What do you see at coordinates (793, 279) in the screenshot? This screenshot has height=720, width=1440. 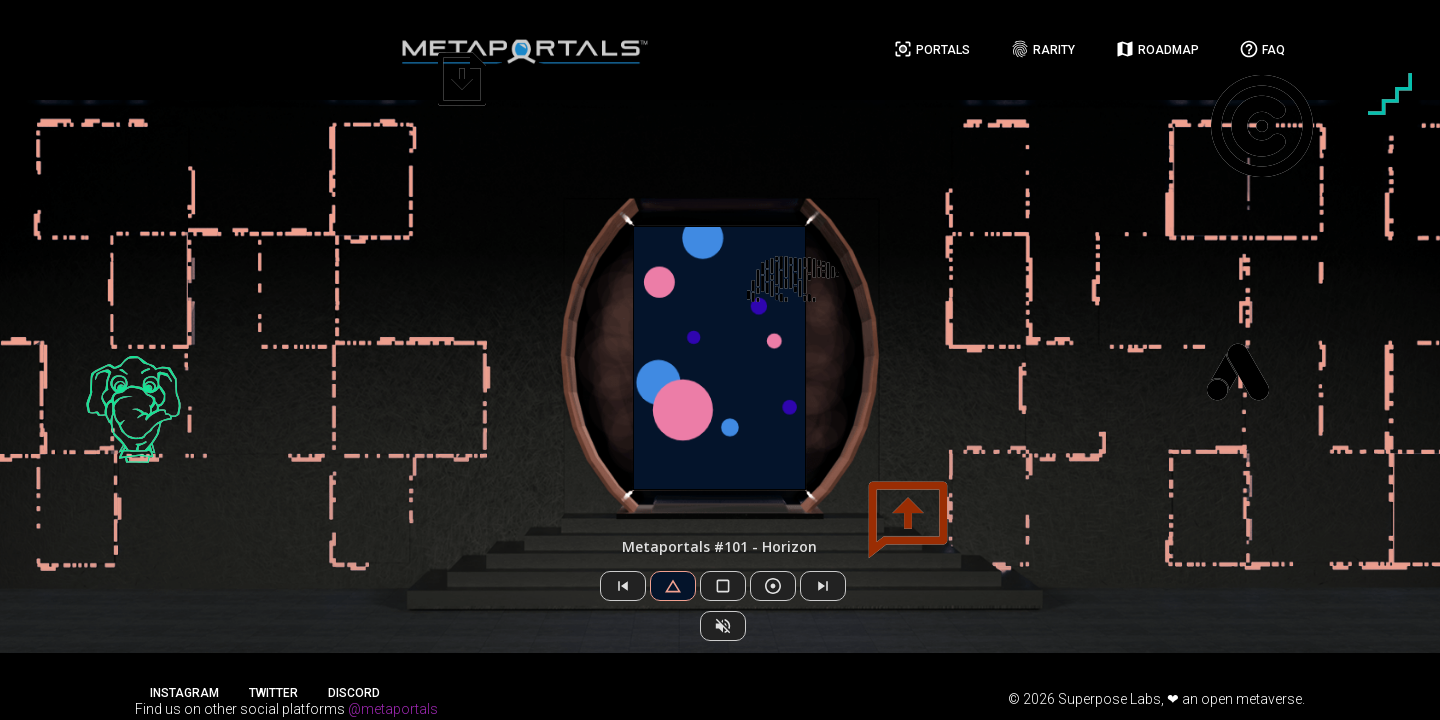 I see `polars data library branding` at bounding box center [793, 279].